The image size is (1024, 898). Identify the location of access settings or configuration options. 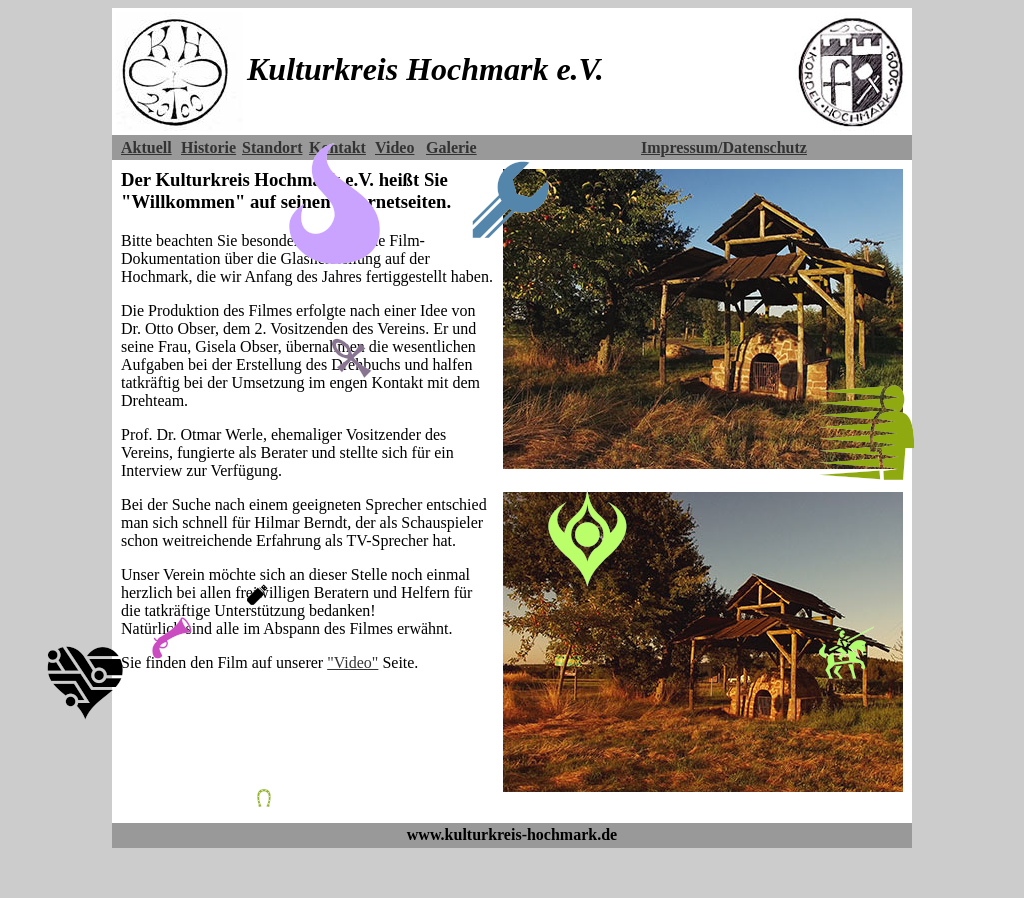
(511, 200).